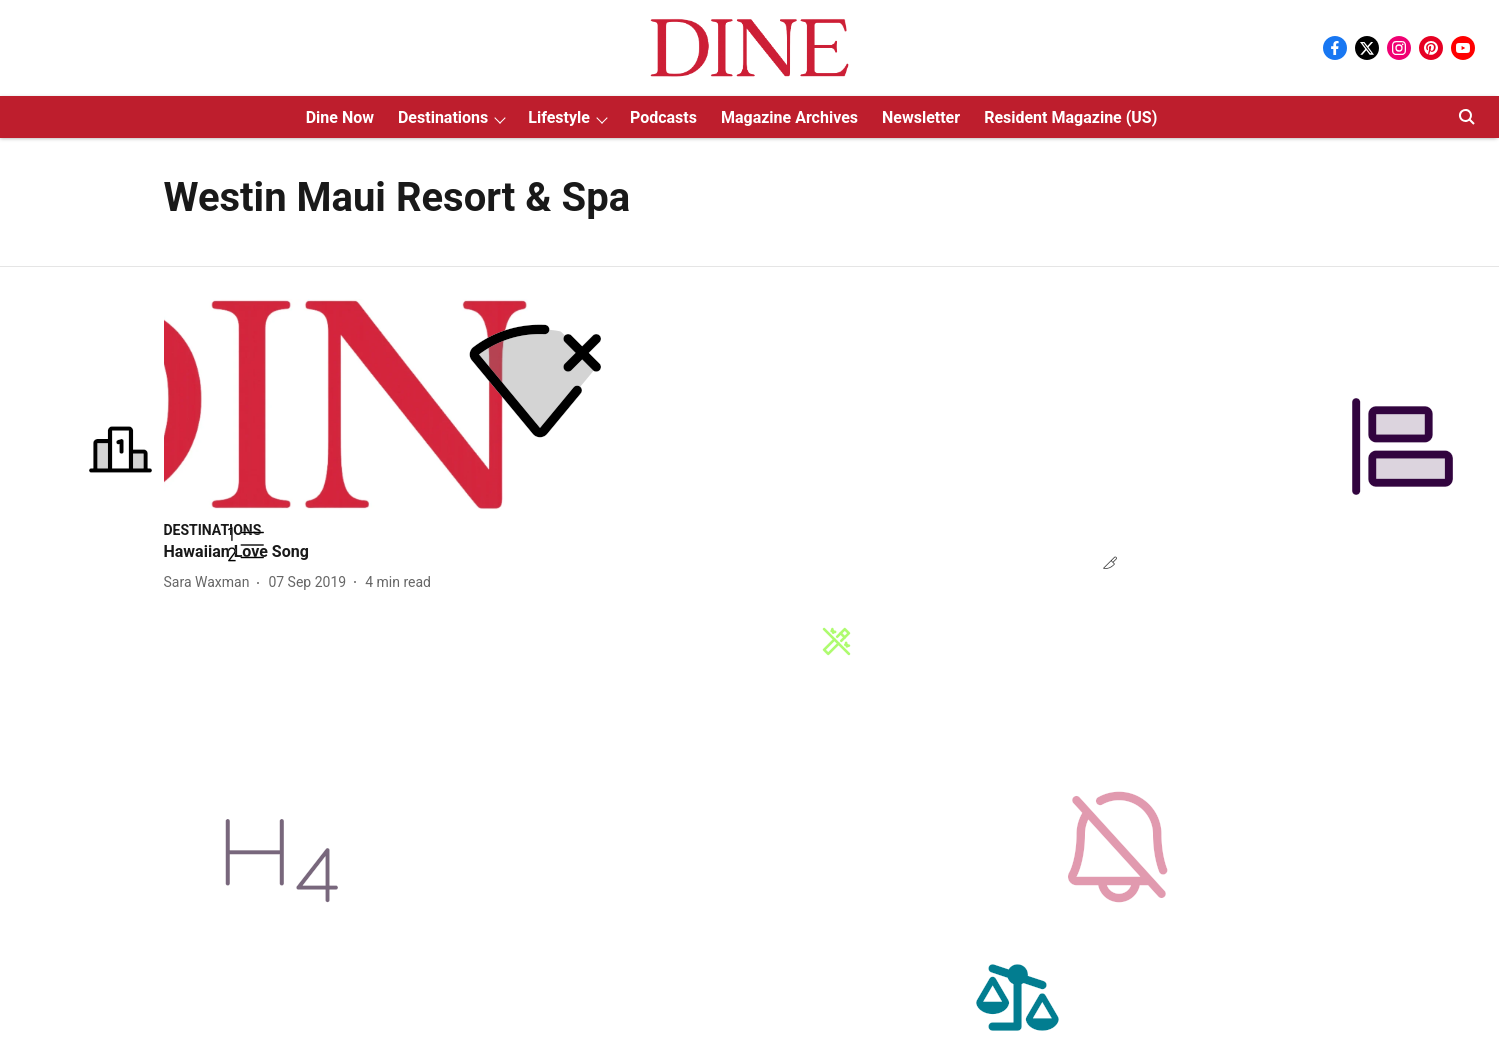 This screenshot has width=1499, height=1052. Describe the element at coordinates (1400, 446) in the screenshot. I see `align text or content to the left` at that location.